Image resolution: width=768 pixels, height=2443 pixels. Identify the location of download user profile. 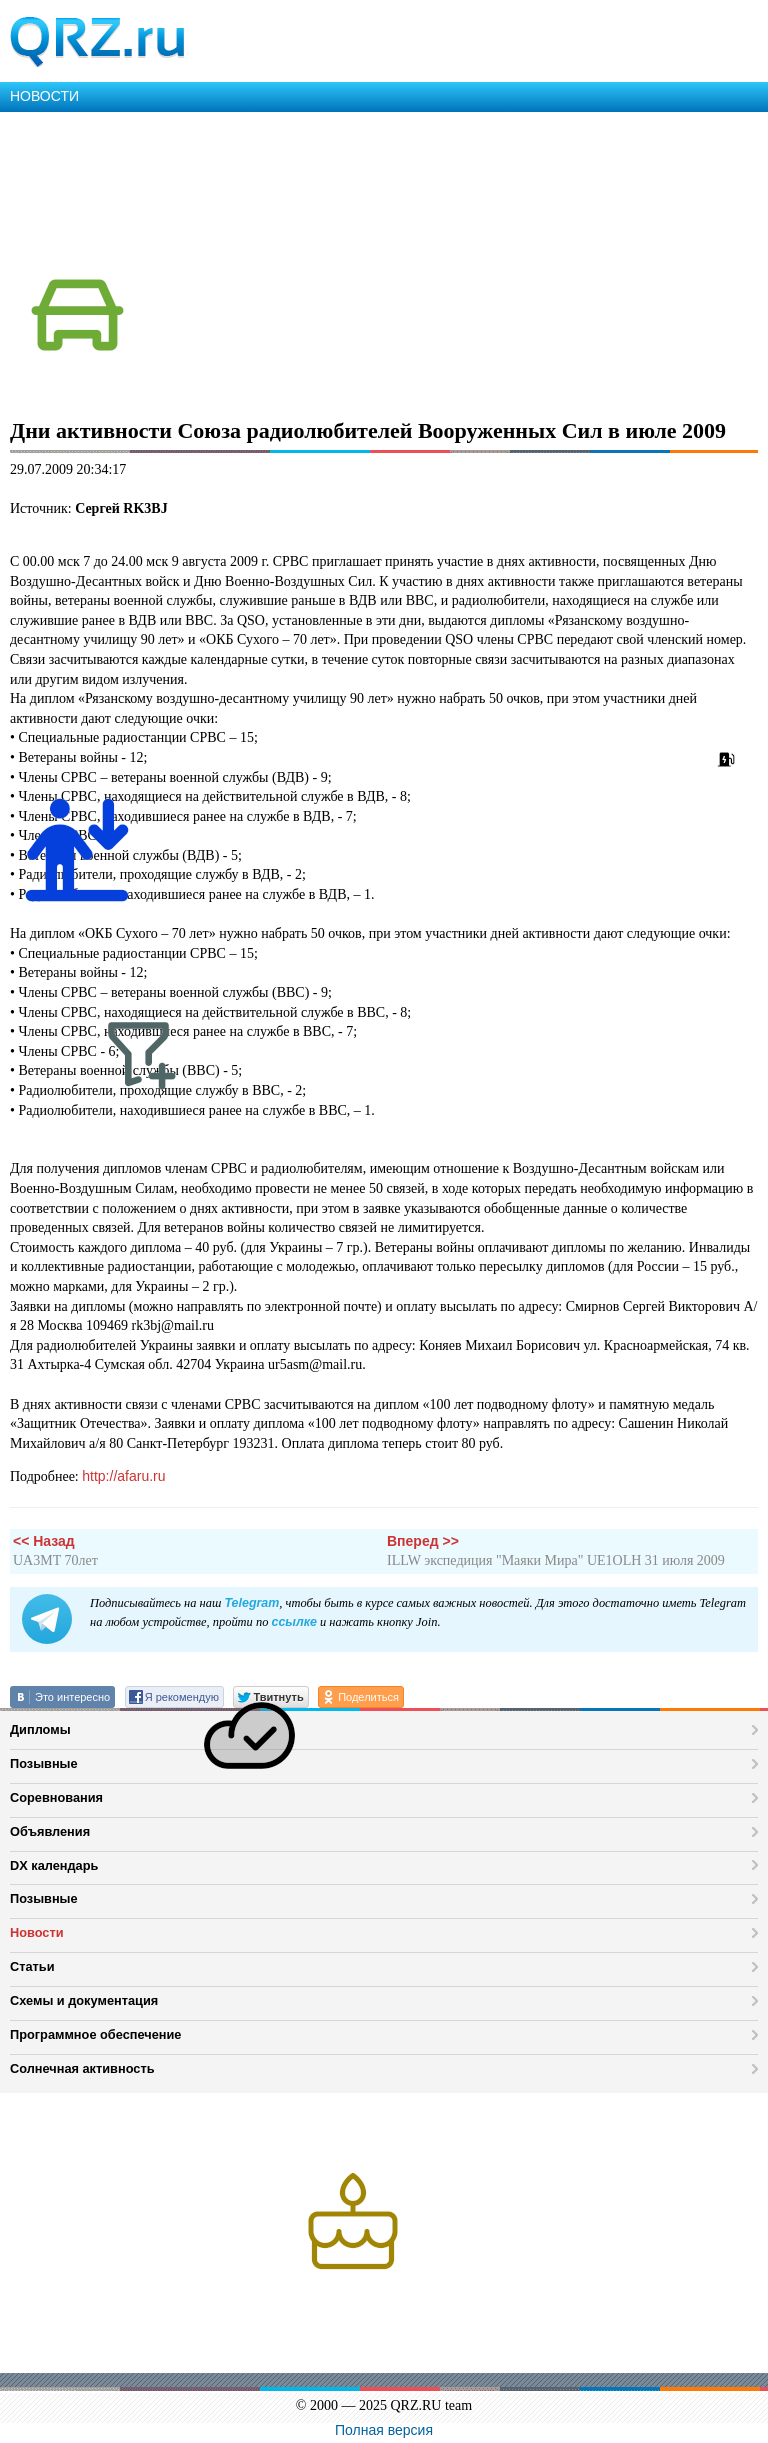
(77, 850).